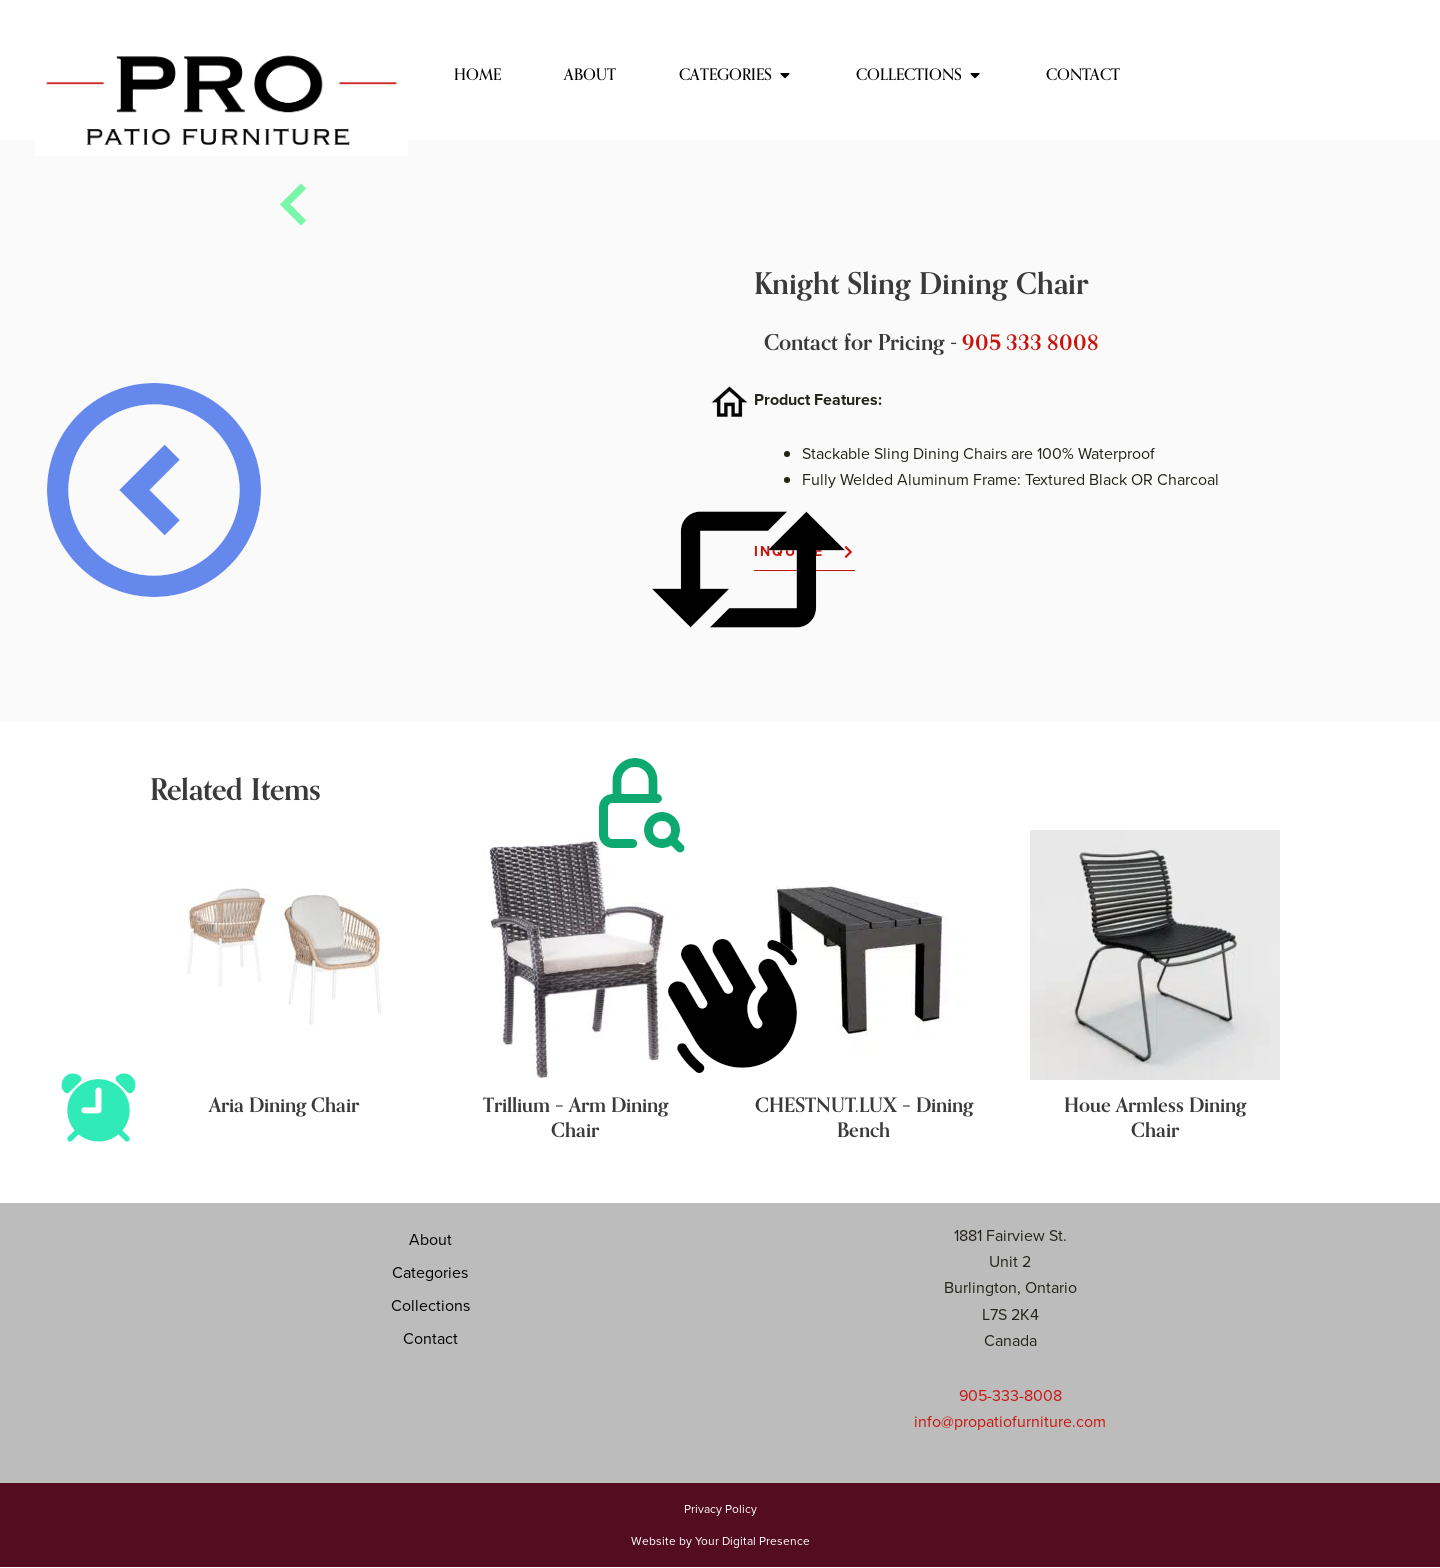 This screenshot has height=1568, width=1440. What do you see at coordinates (748, 569) in the screenshot?
I see `repost or share this content` at bounding box center [748, 569].